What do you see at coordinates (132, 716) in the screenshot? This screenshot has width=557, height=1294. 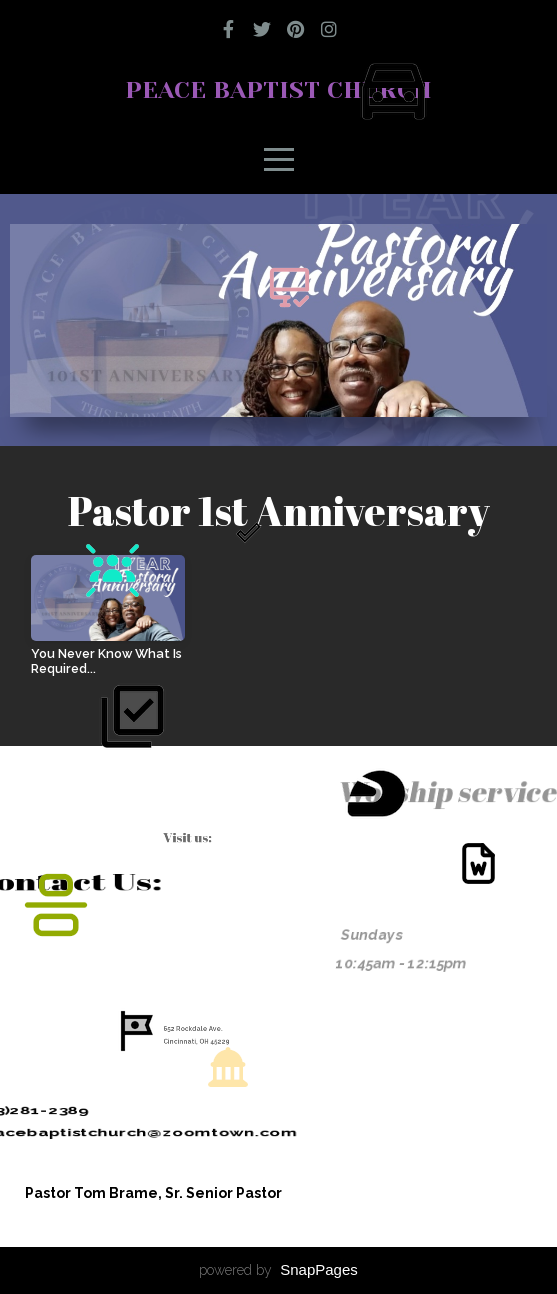 I see `item successfully added to library` at bounding box center [132, 716].